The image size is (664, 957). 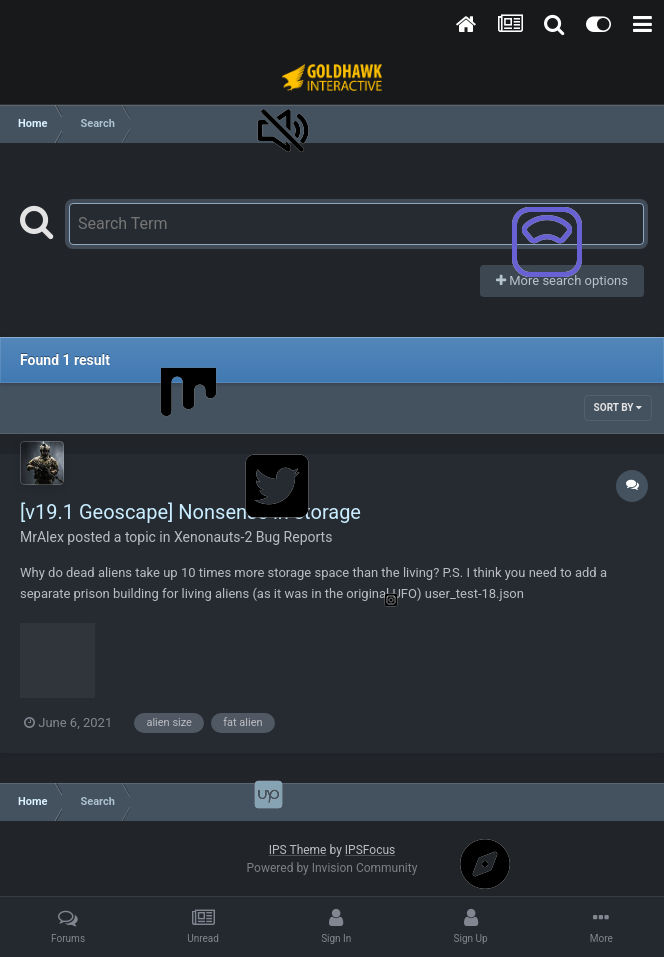 What do you see at coordinates (268, 794) in the screenshot?
I see `link to upwork freelancer profile` at bounding box center [268, 794].